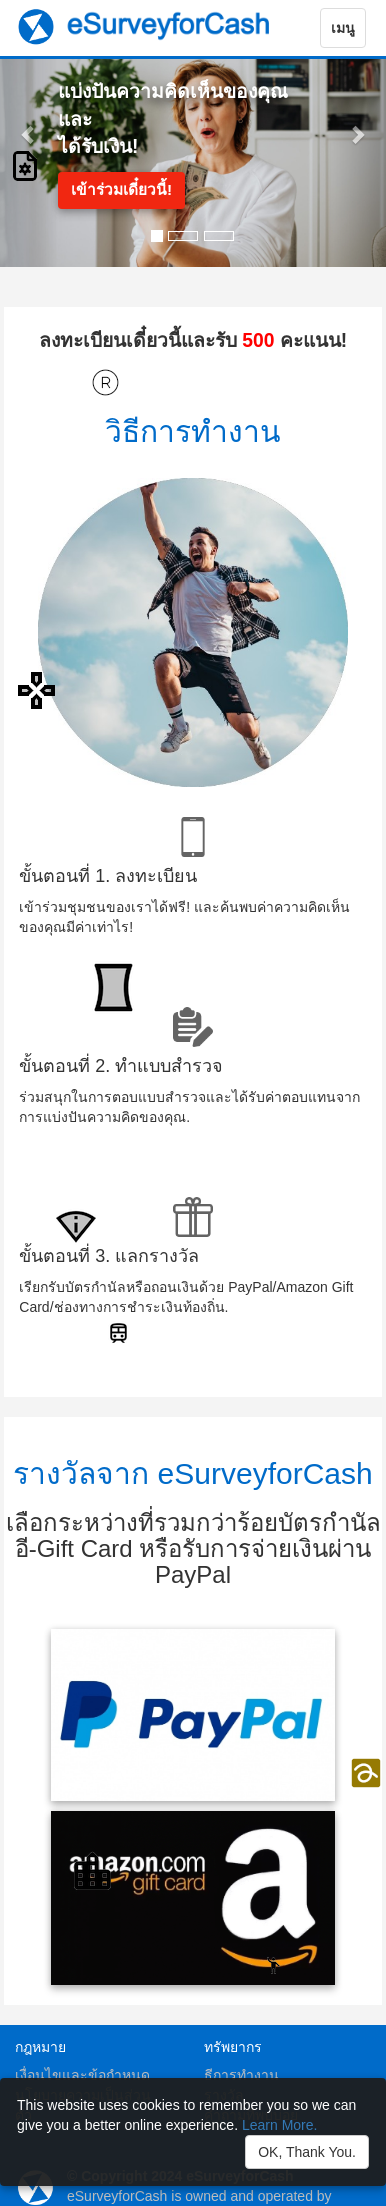 This screenshot has width=386, height=2206. What do you see at coordinates (118, 1333) in the screenshot?
I see `view train schedules or routes` at bounding box center [118, 1333].